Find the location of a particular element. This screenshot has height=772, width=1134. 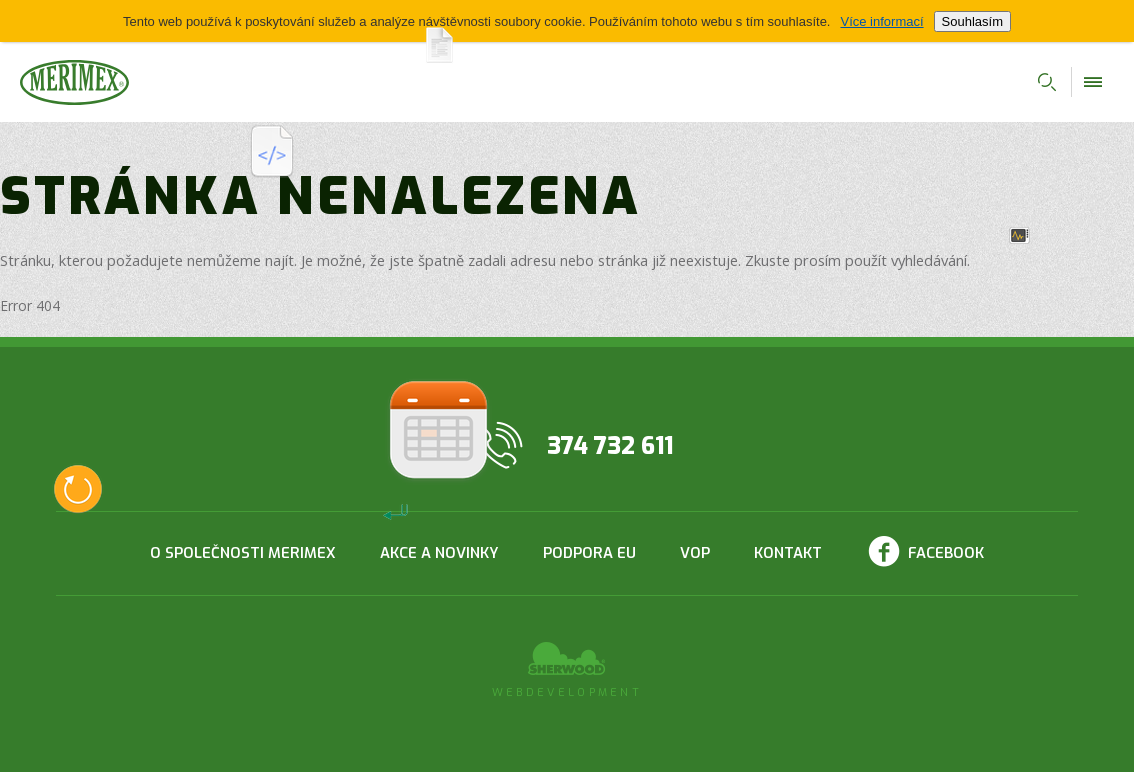

a plain text file is located at coordinates (439, 45).